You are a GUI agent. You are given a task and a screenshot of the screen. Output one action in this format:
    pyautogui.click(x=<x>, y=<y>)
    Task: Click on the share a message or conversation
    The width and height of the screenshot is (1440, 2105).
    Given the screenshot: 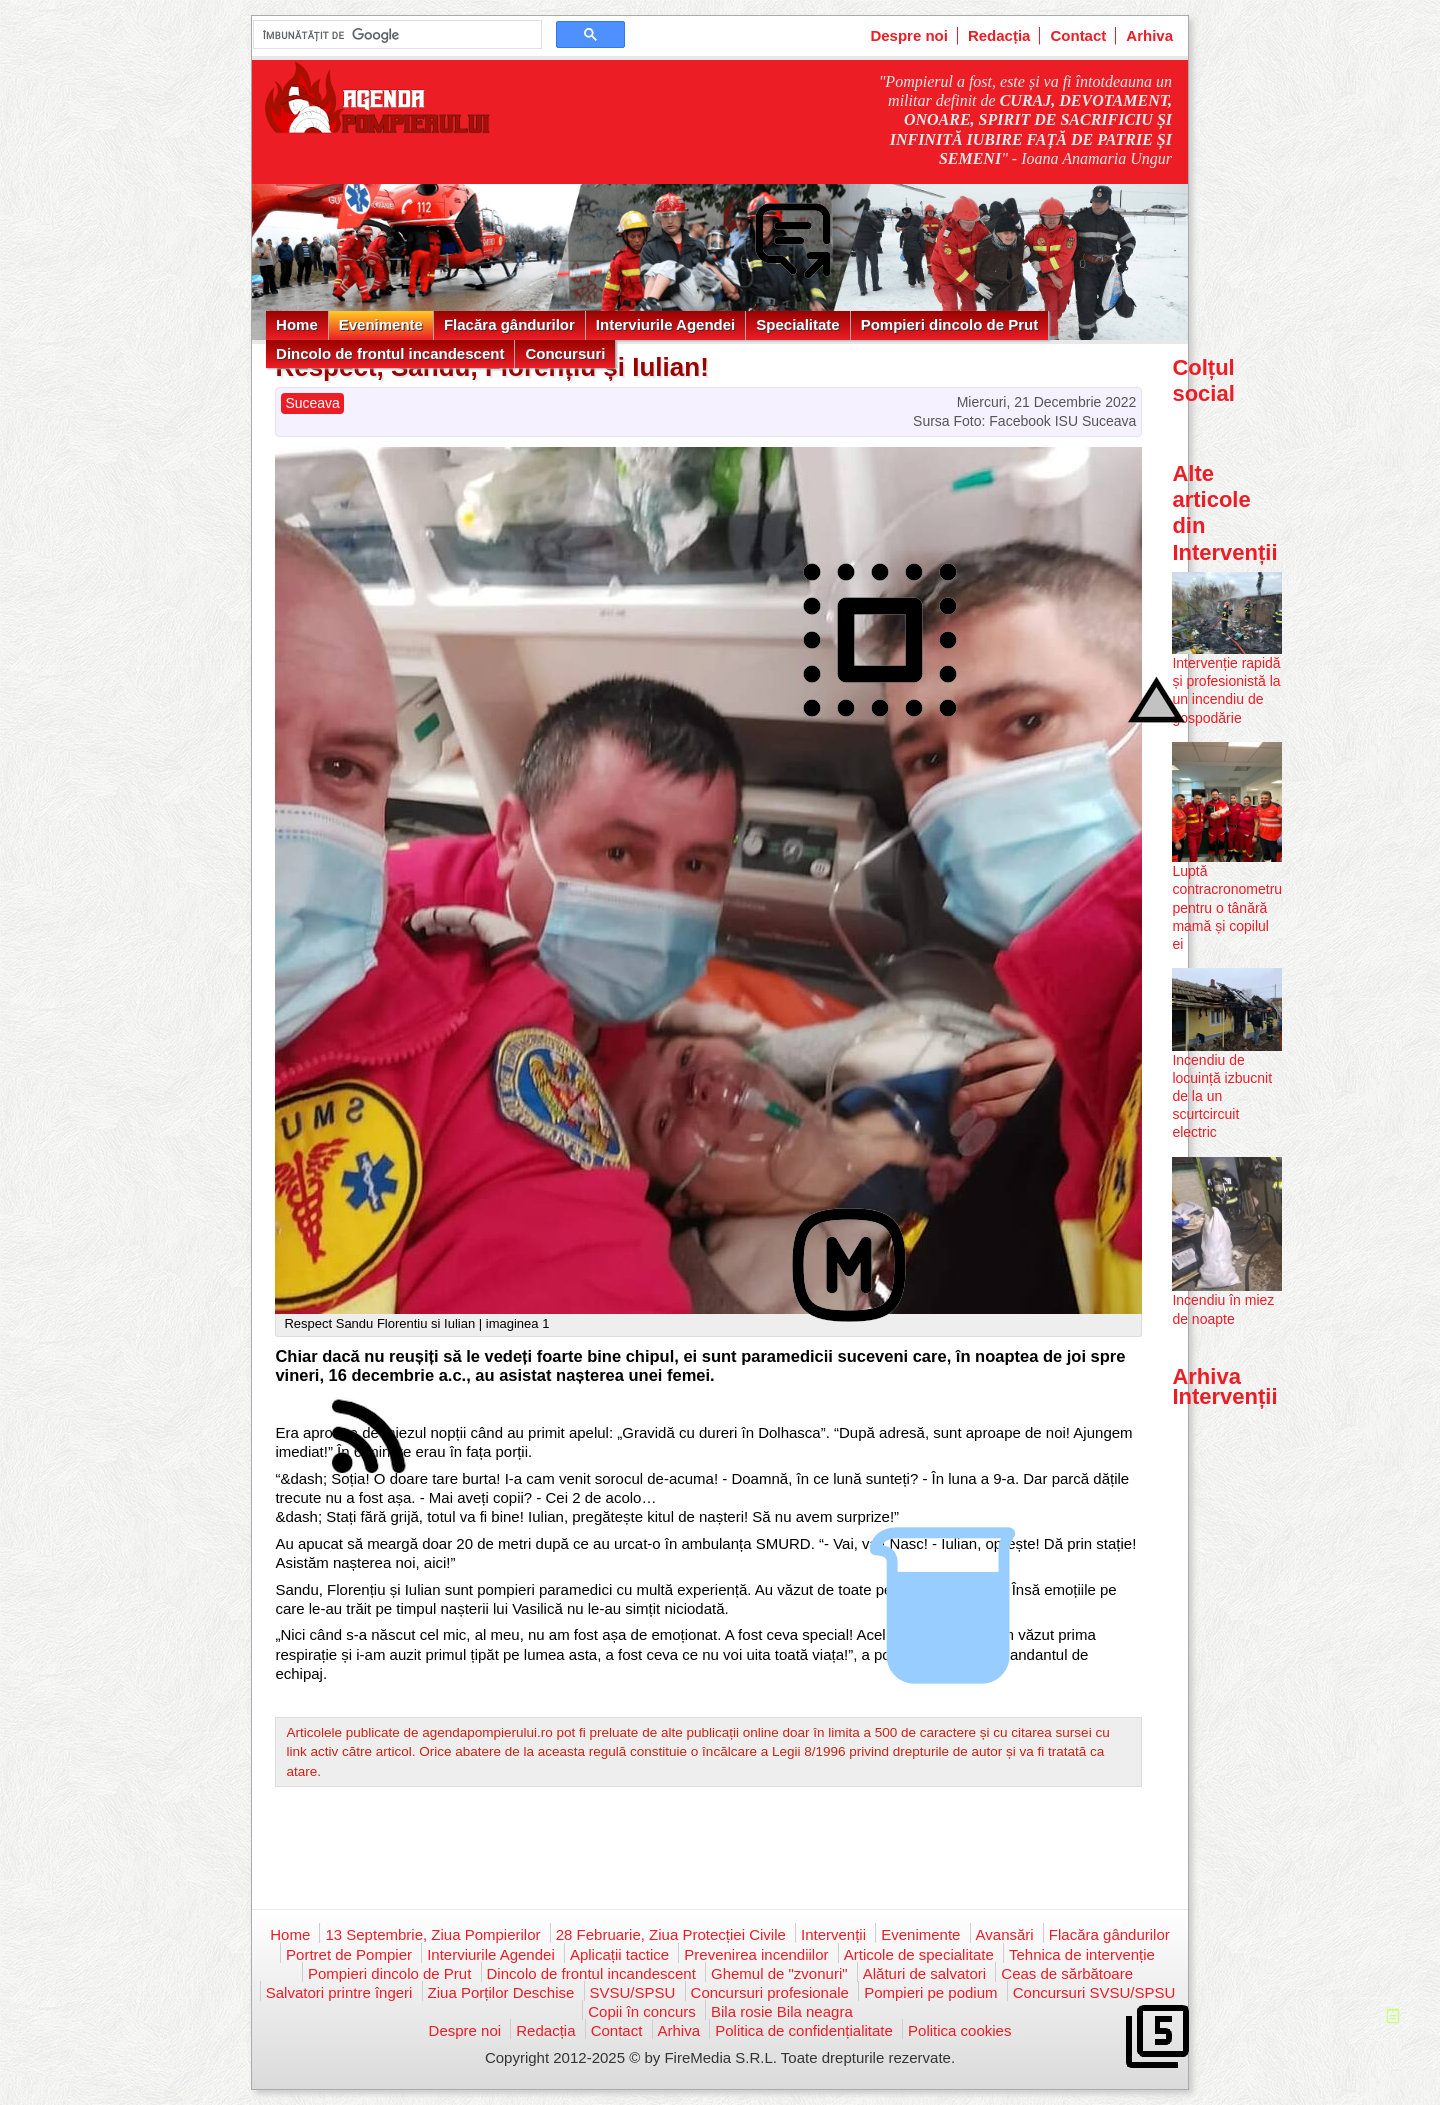 What is the action you would take?
    pyautogui.click(x=793, y=237)
    